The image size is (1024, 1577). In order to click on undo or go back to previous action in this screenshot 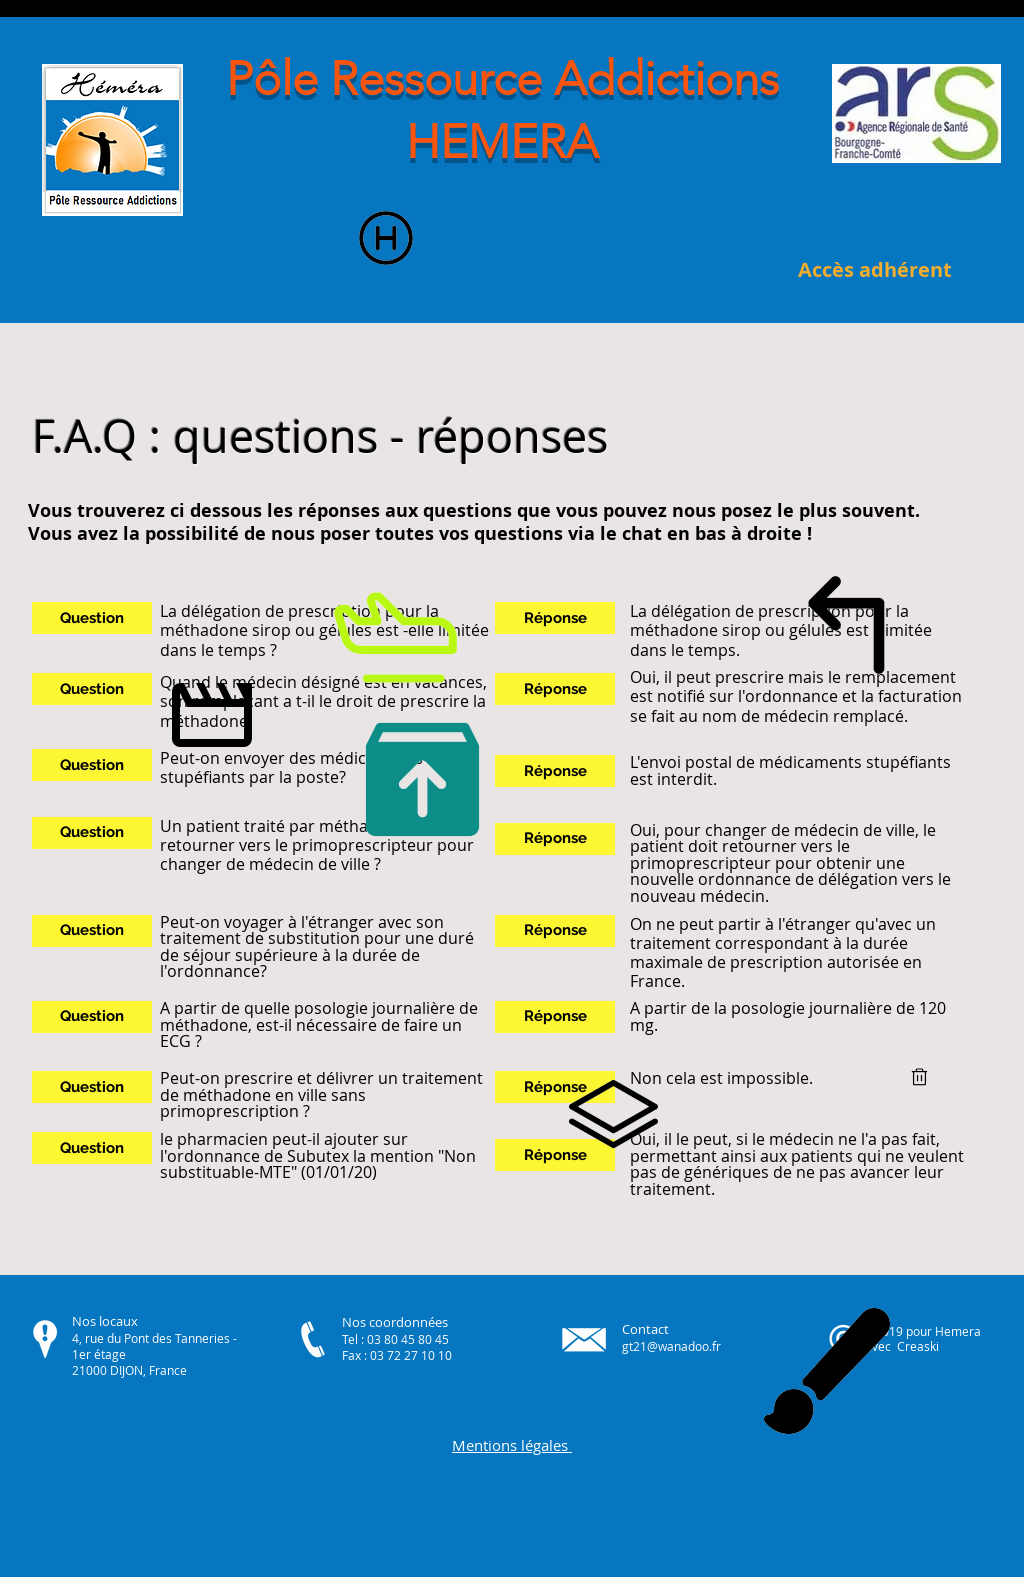, I will do `click(850, 625)`.